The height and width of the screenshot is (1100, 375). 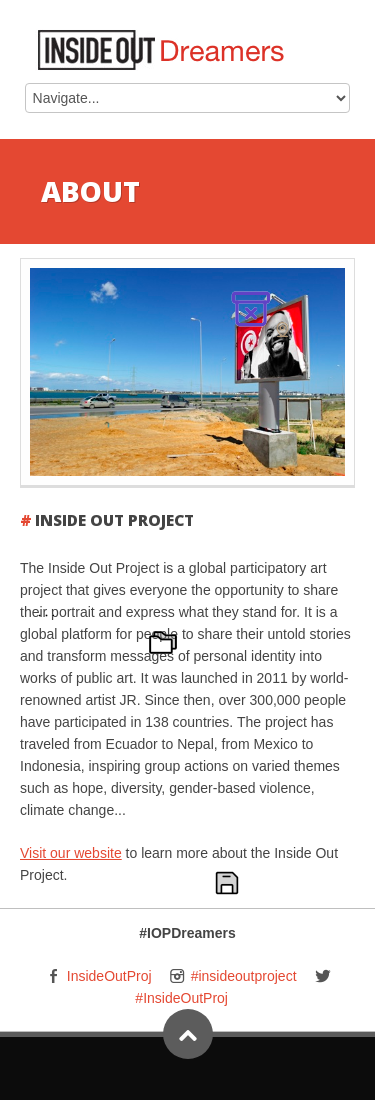 What do you see at coordinates (251, 309) in the screenshot?
I see `remove item from archive` at bounding box center [251, 309].